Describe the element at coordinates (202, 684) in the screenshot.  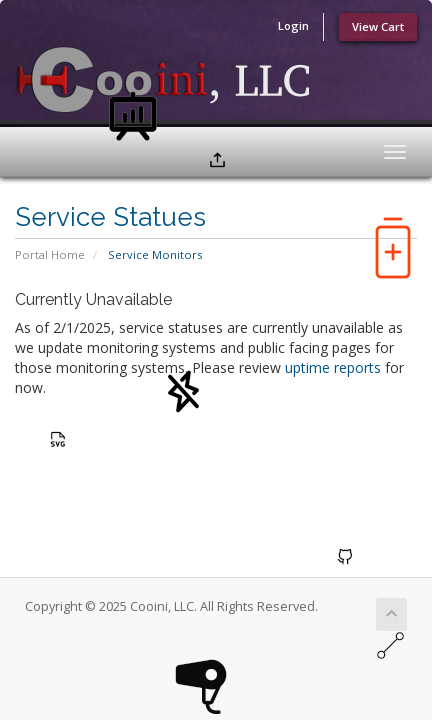
I see `access hair styling or beauty tools` at that location.